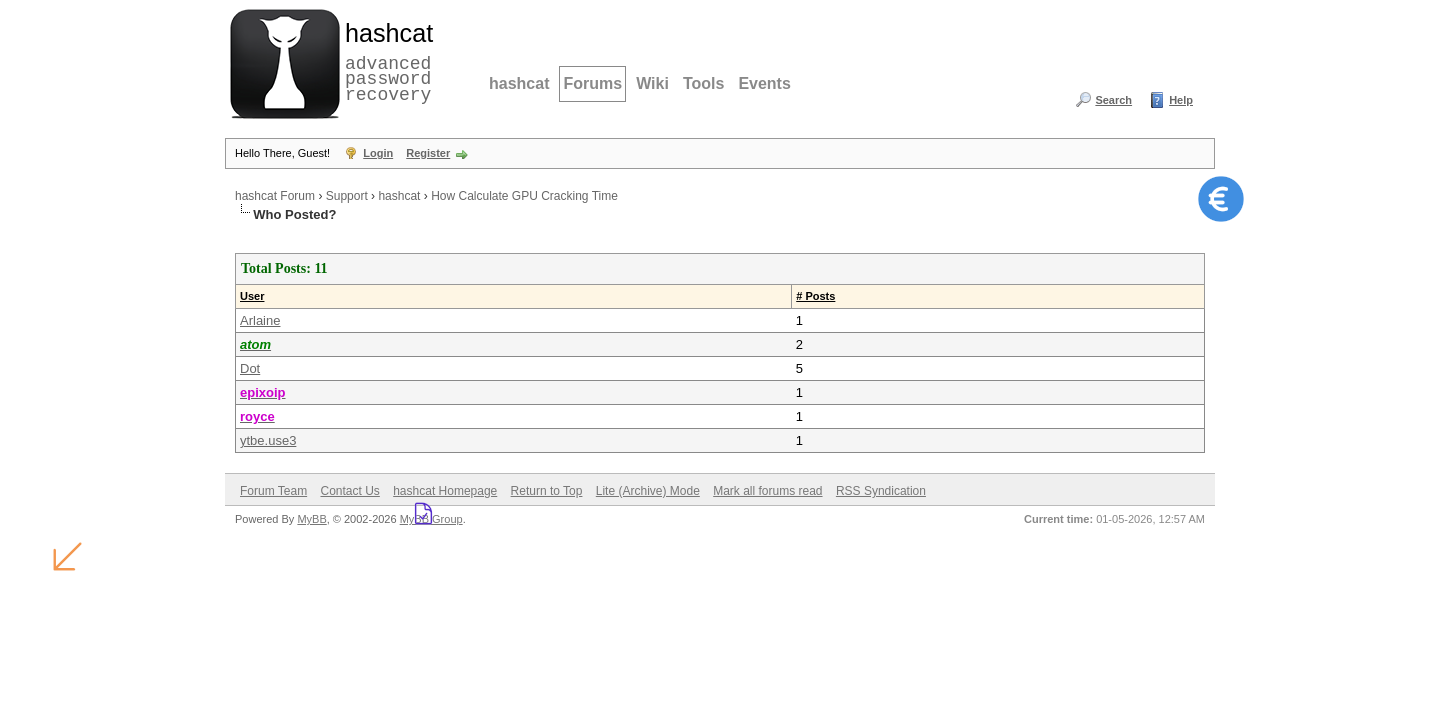 The width and height of the screenshot is (1440, 720). What do you see at coordinates (67, 556) in the screenshot?
I see `navigate to the bottom-left or previous item` at bounding box center [67, 556].